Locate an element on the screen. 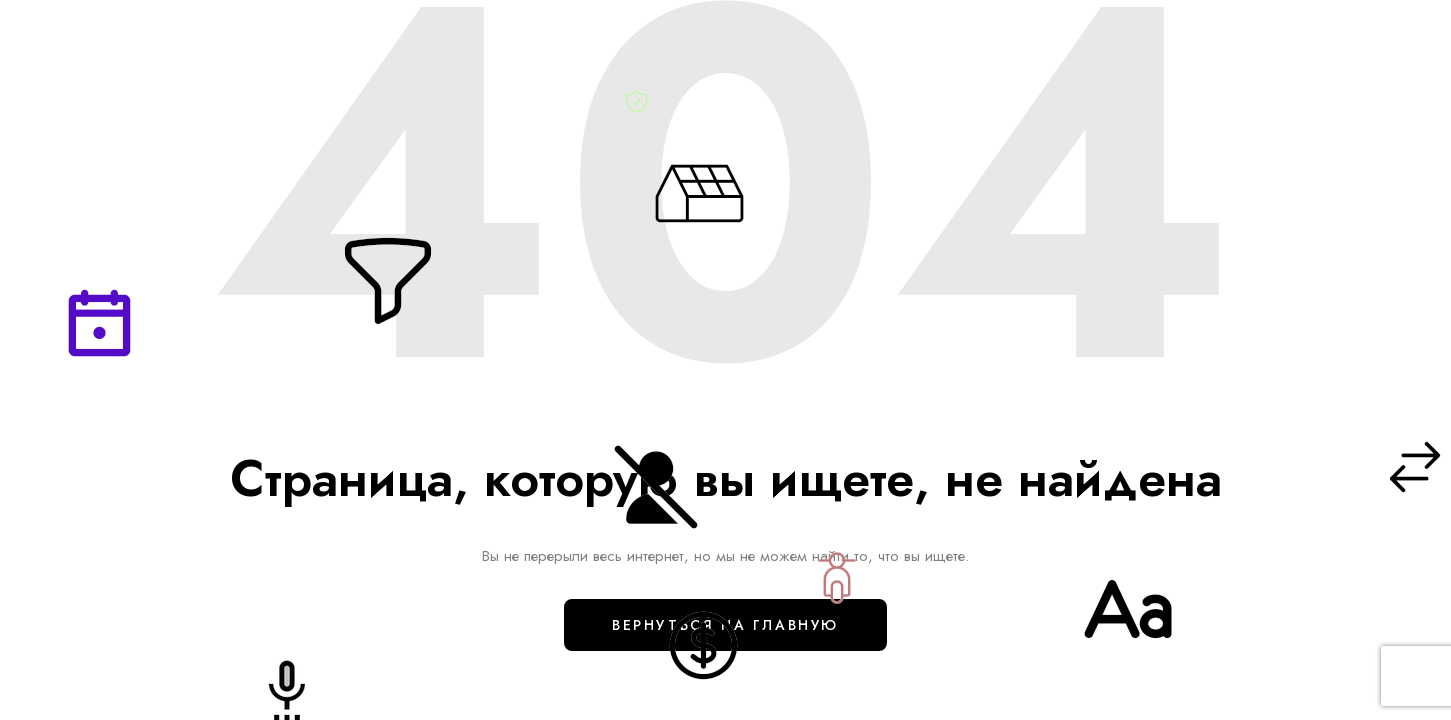  view account balance or financial information is located at coordinates (703, 645).